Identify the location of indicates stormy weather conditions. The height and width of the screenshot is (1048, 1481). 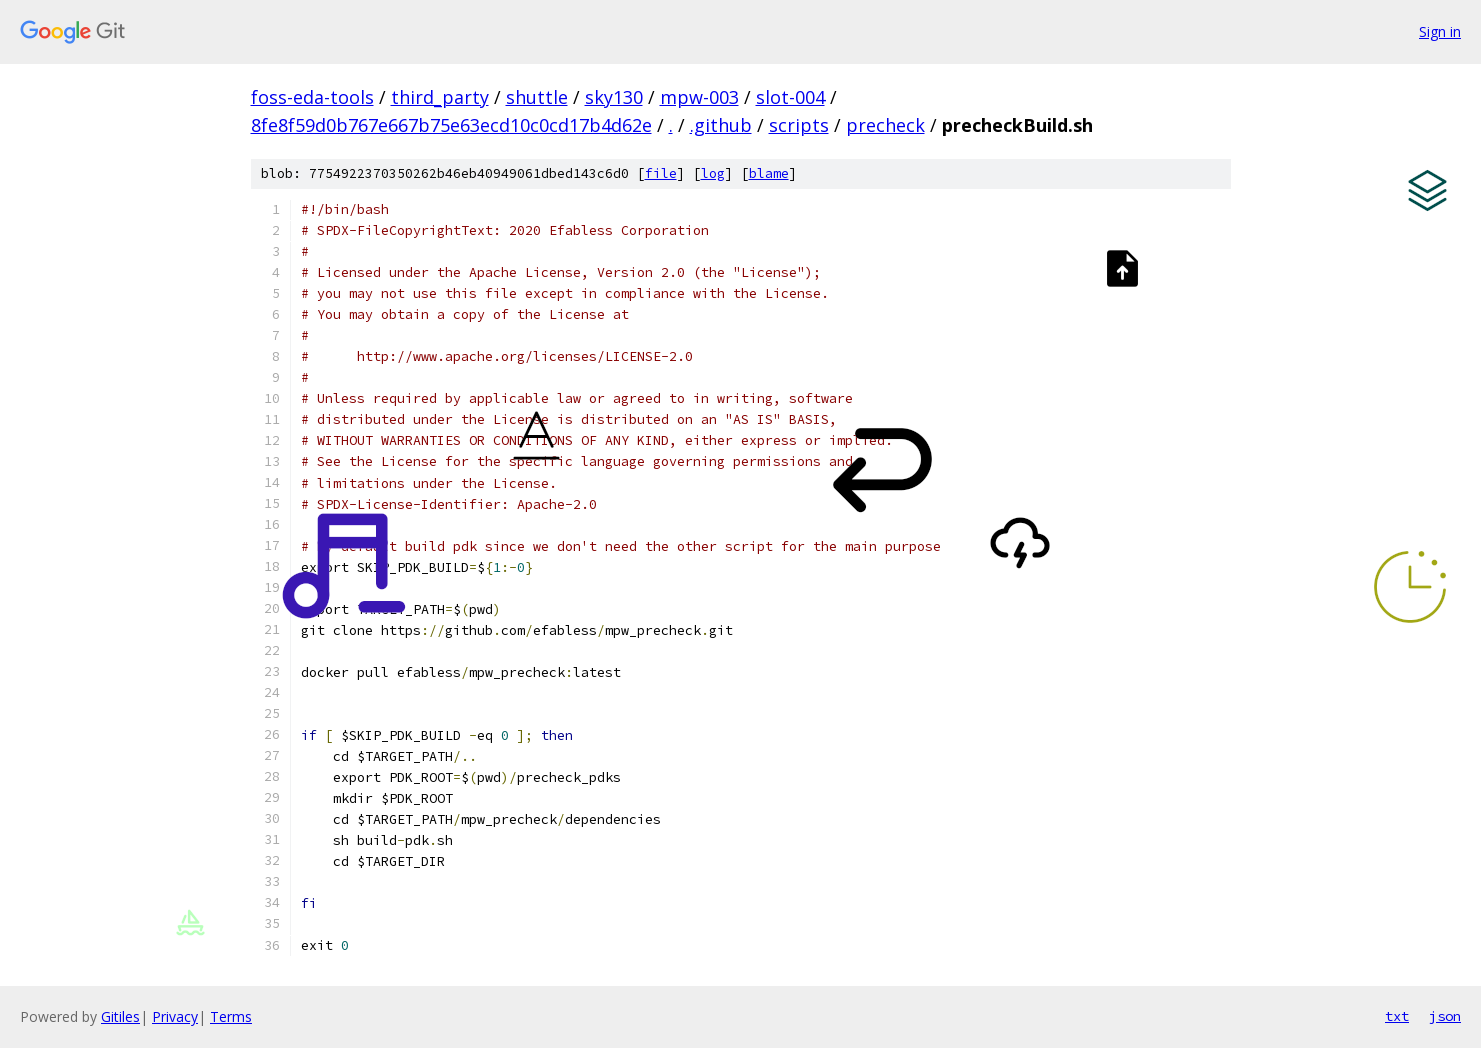
(1019, 539).